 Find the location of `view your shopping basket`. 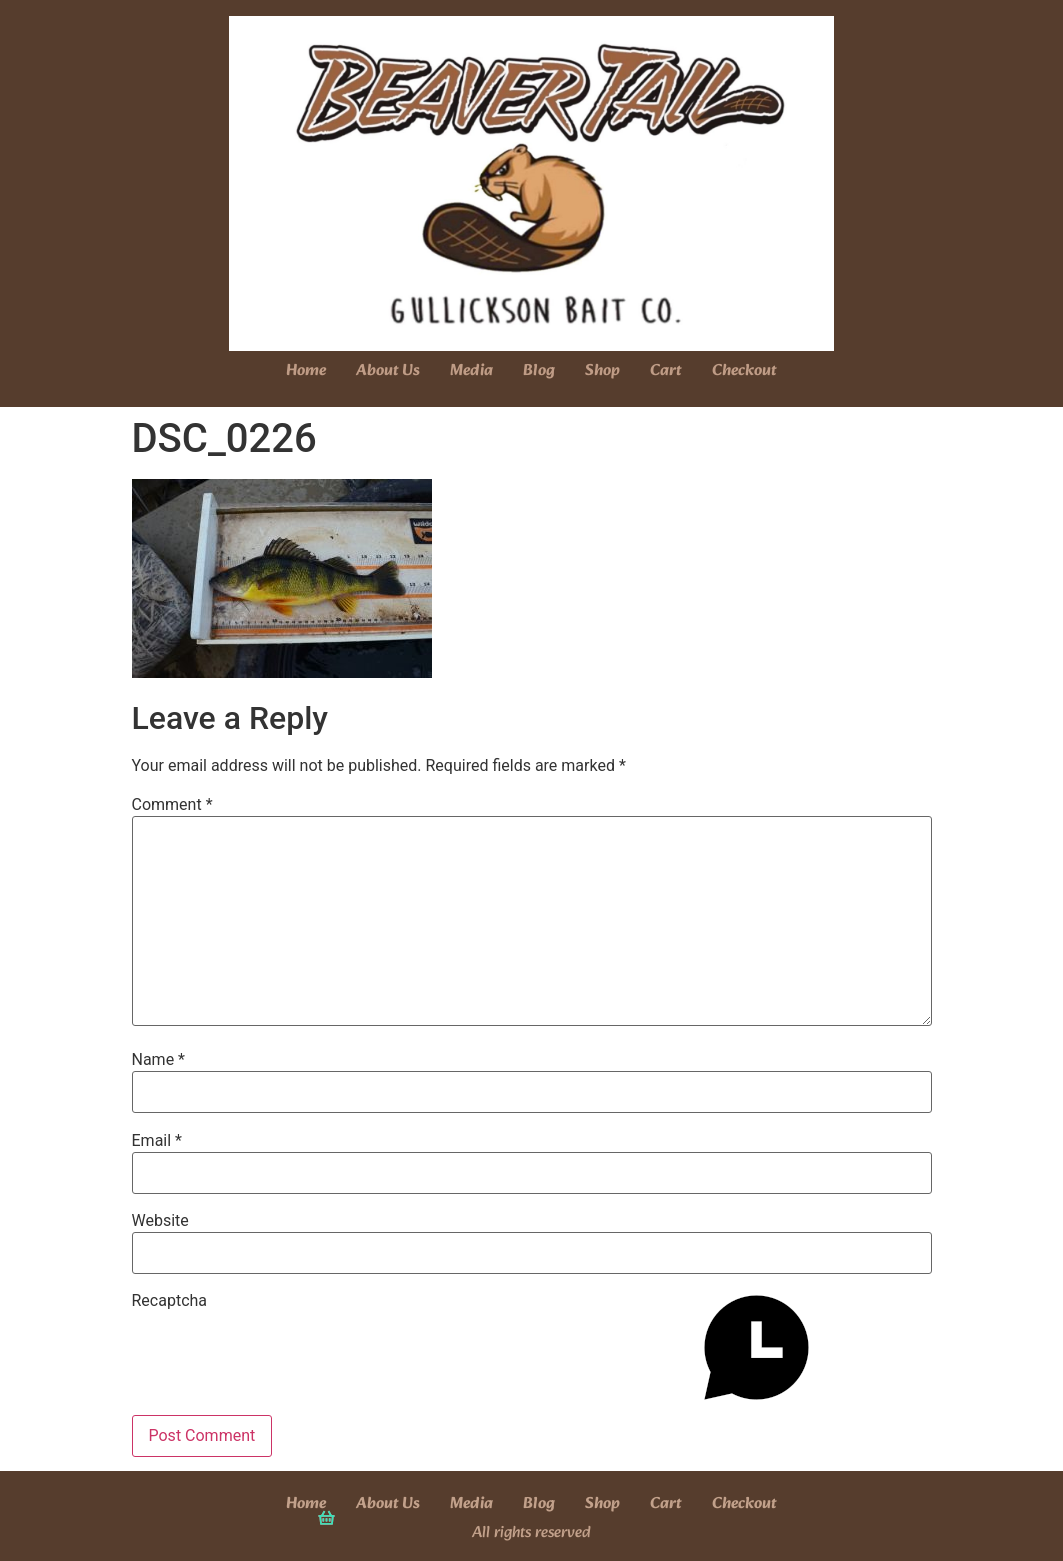

view your shopping basket is located at coordinates (326, 1517).